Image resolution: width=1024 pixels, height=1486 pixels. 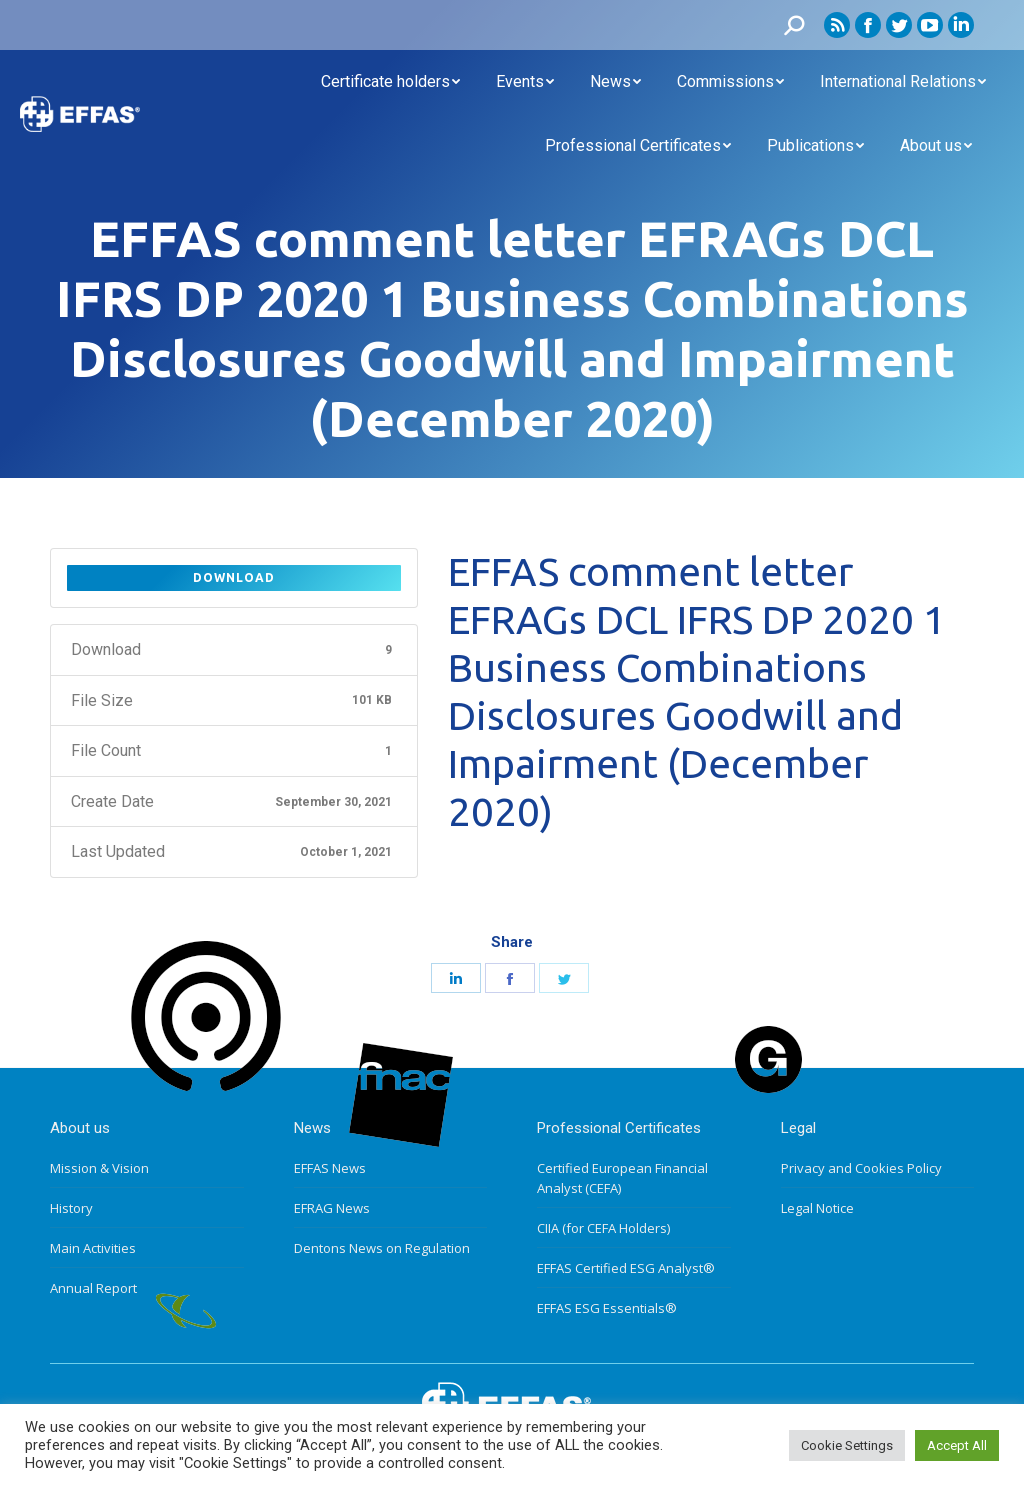 I want to click on visit the Fnac website or app, so click(x=401, y=1095).